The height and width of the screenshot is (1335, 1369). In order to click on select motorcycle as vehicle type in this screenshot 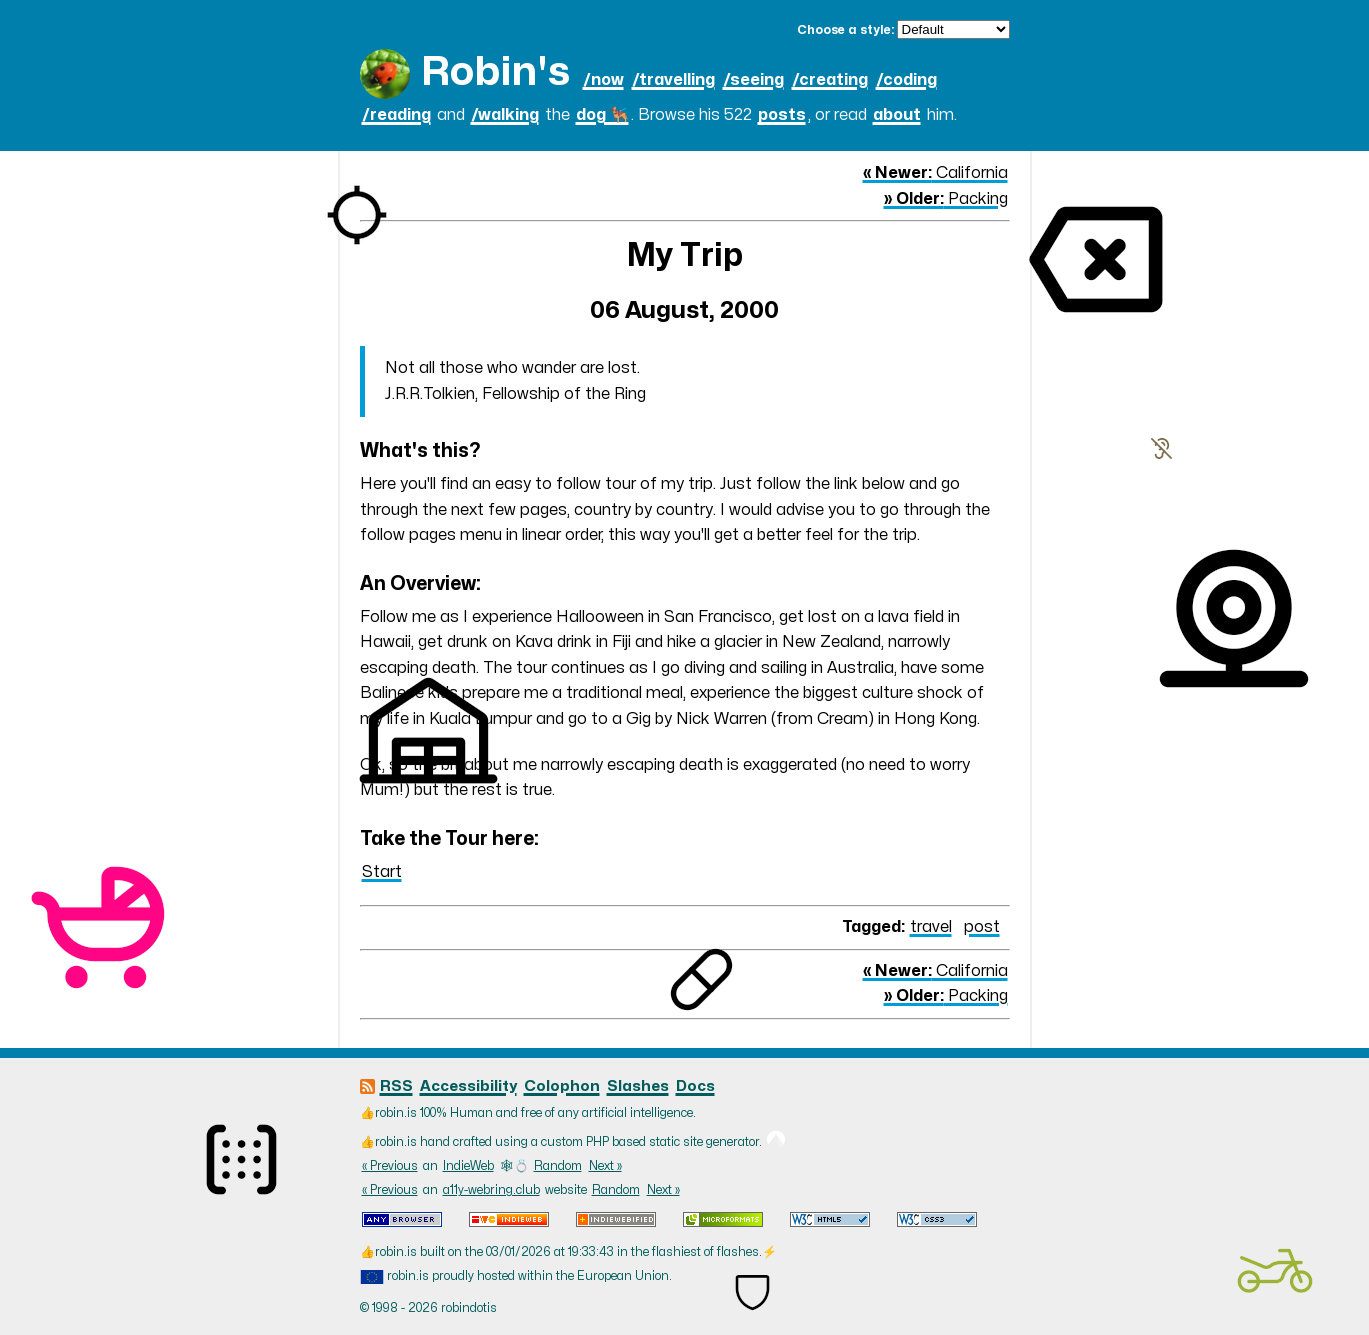, I will do `click(1275, 1272)`.